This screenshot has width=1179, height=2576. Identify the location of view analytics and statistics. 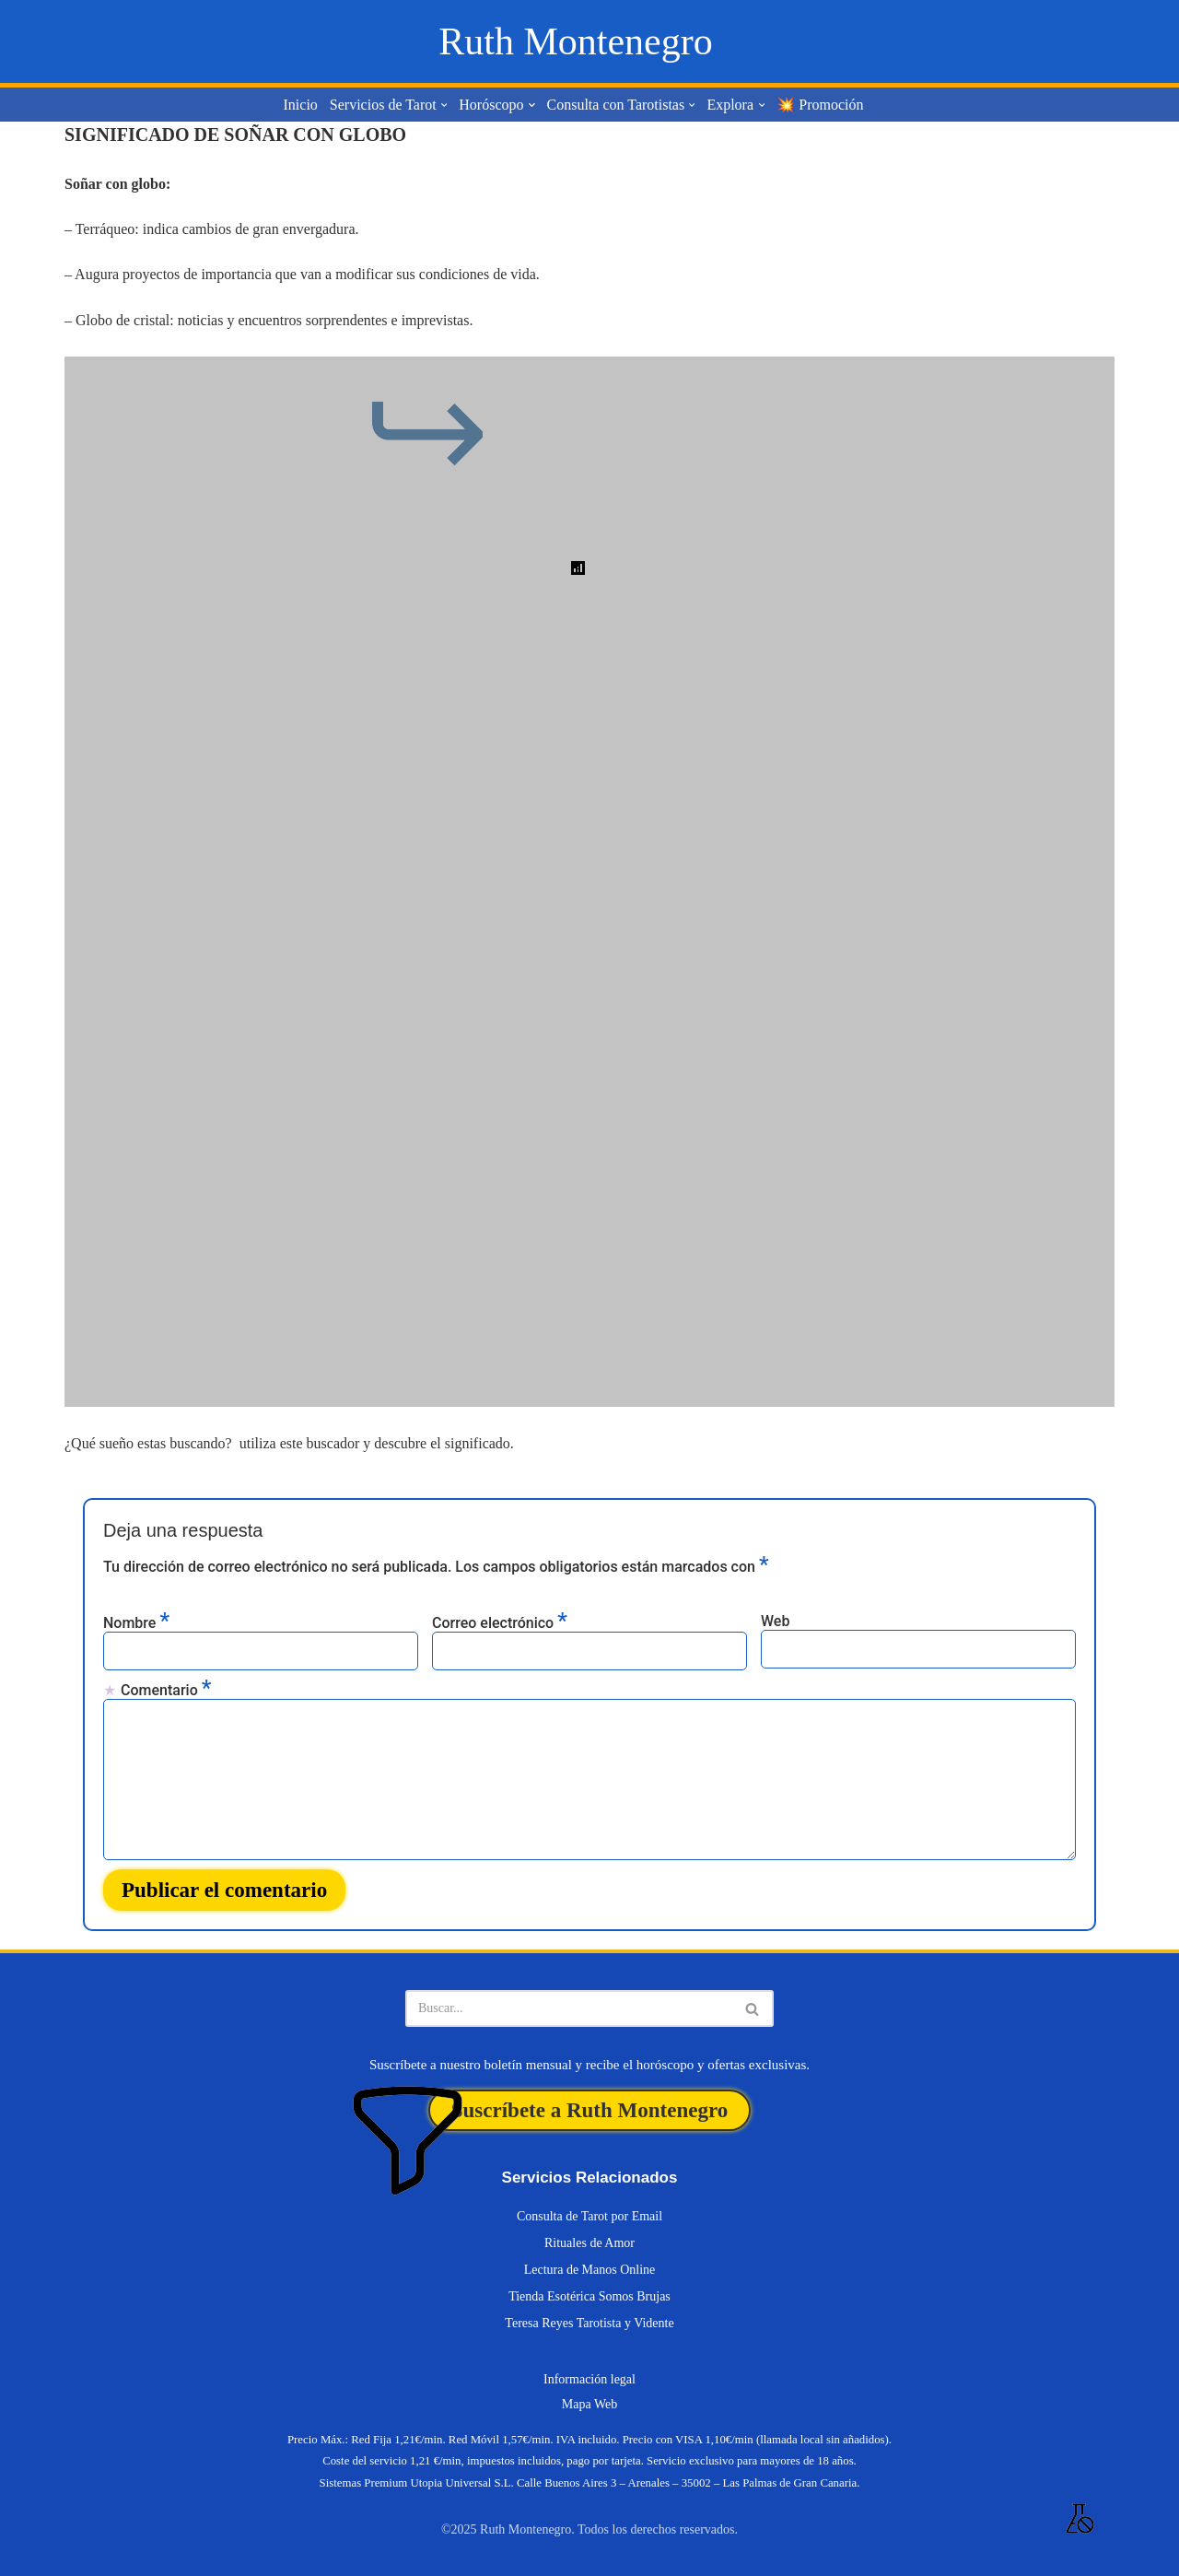
(578, 568).